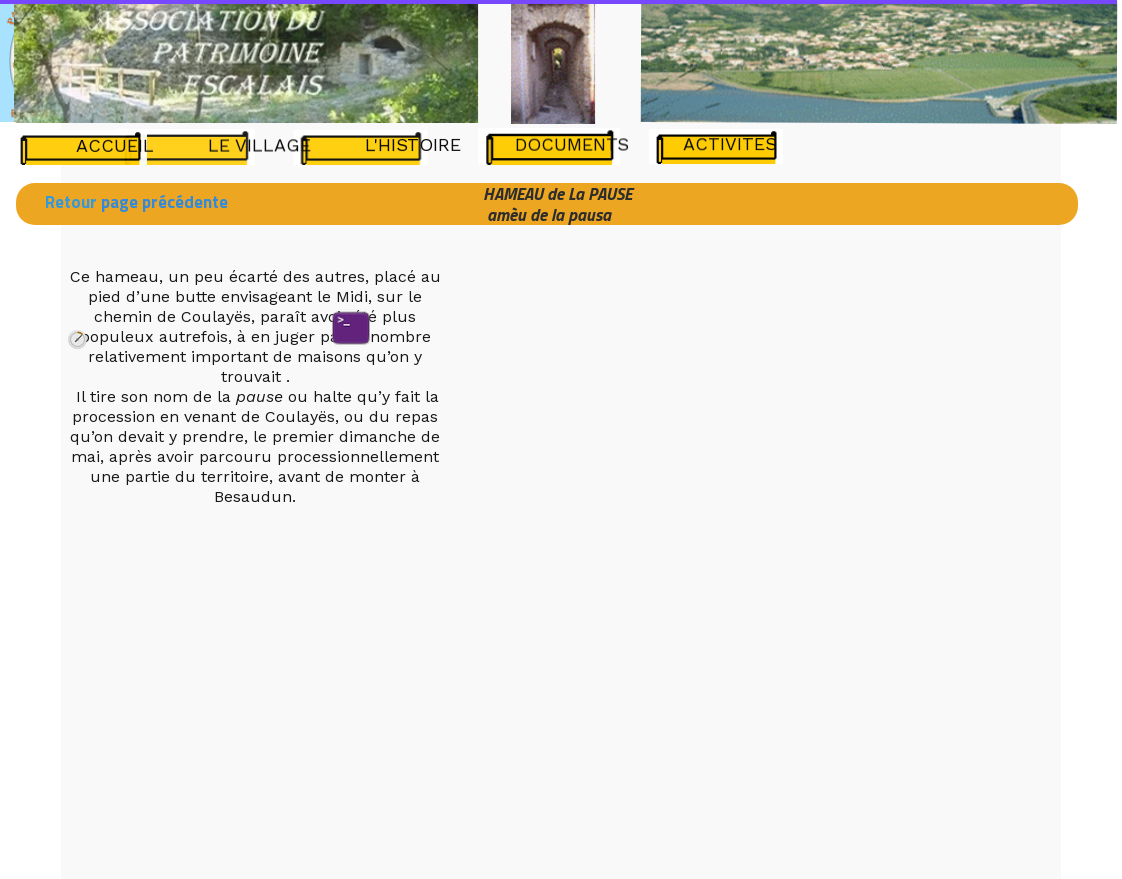  Describe the element at coordinates (351, 328) in the screenshot. I see `open root terminal with administrator privileges` at that location.